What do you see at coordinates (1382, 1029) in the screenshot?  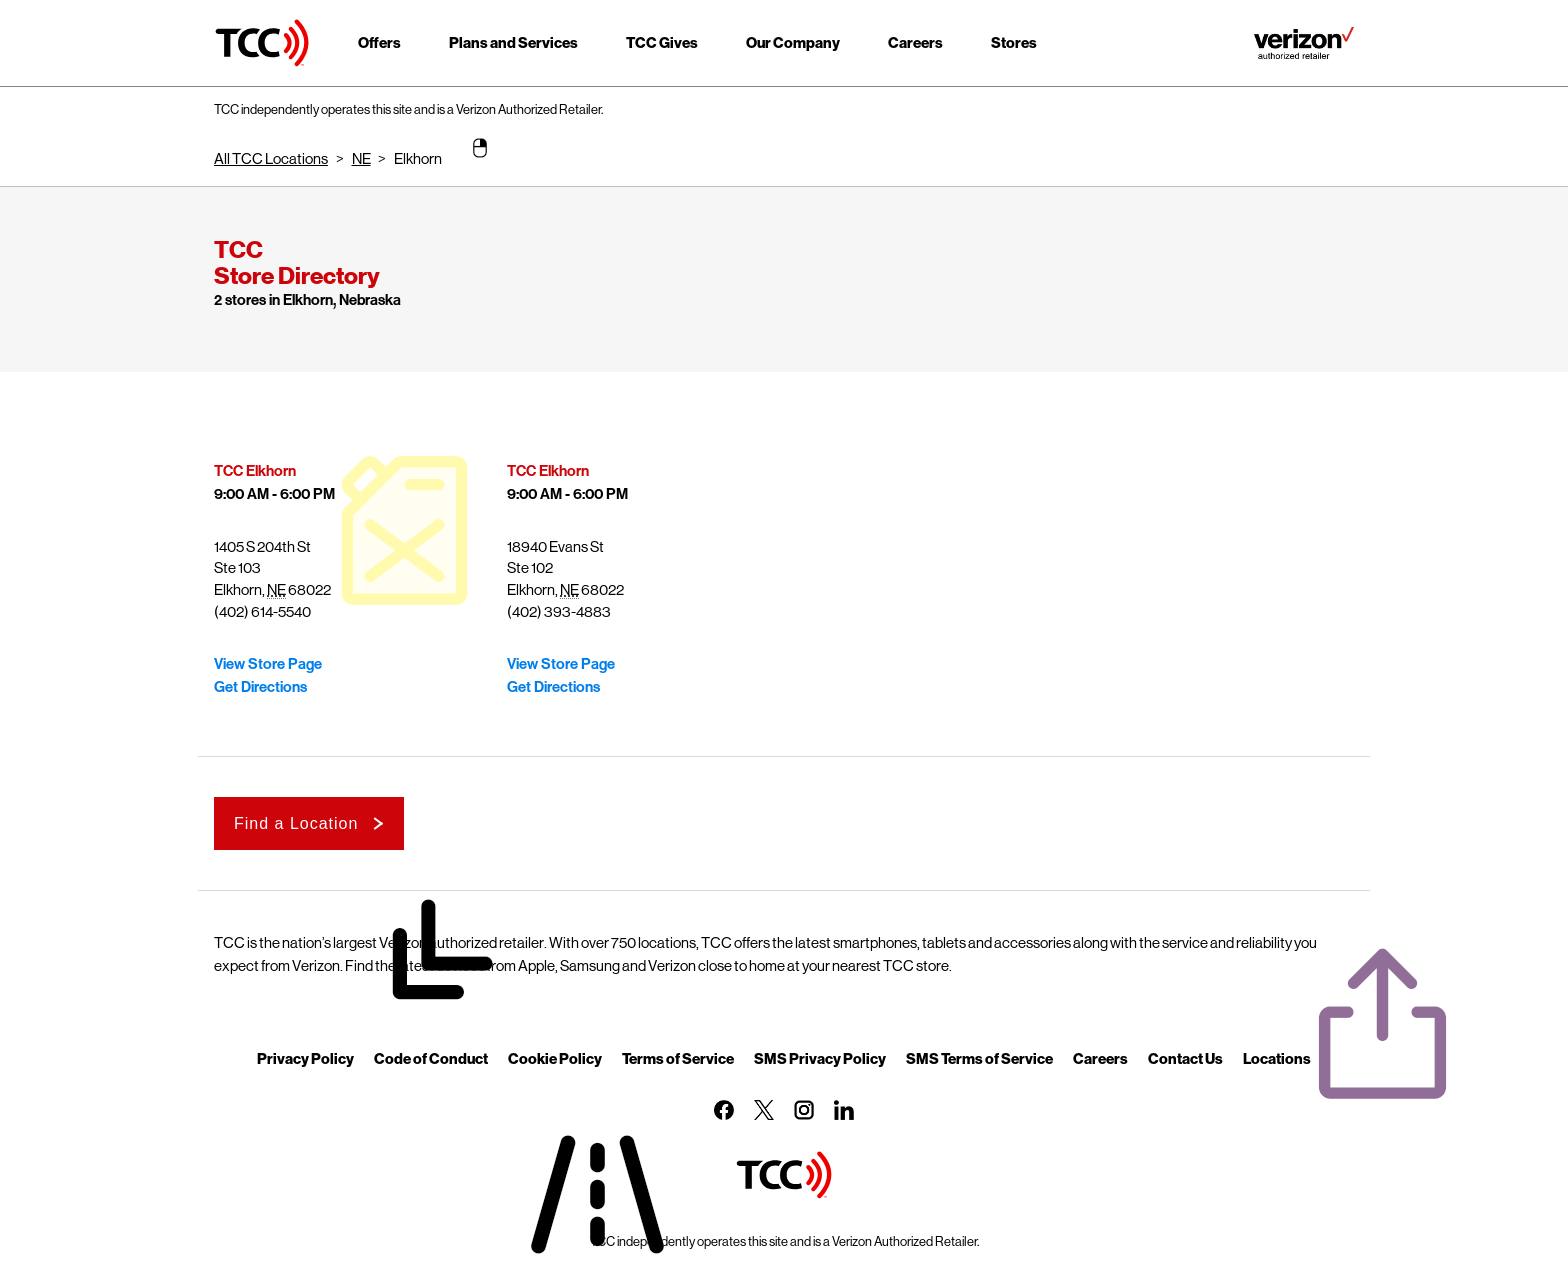 I see `export or share content to another app` at bounding box center [1382, 1029].